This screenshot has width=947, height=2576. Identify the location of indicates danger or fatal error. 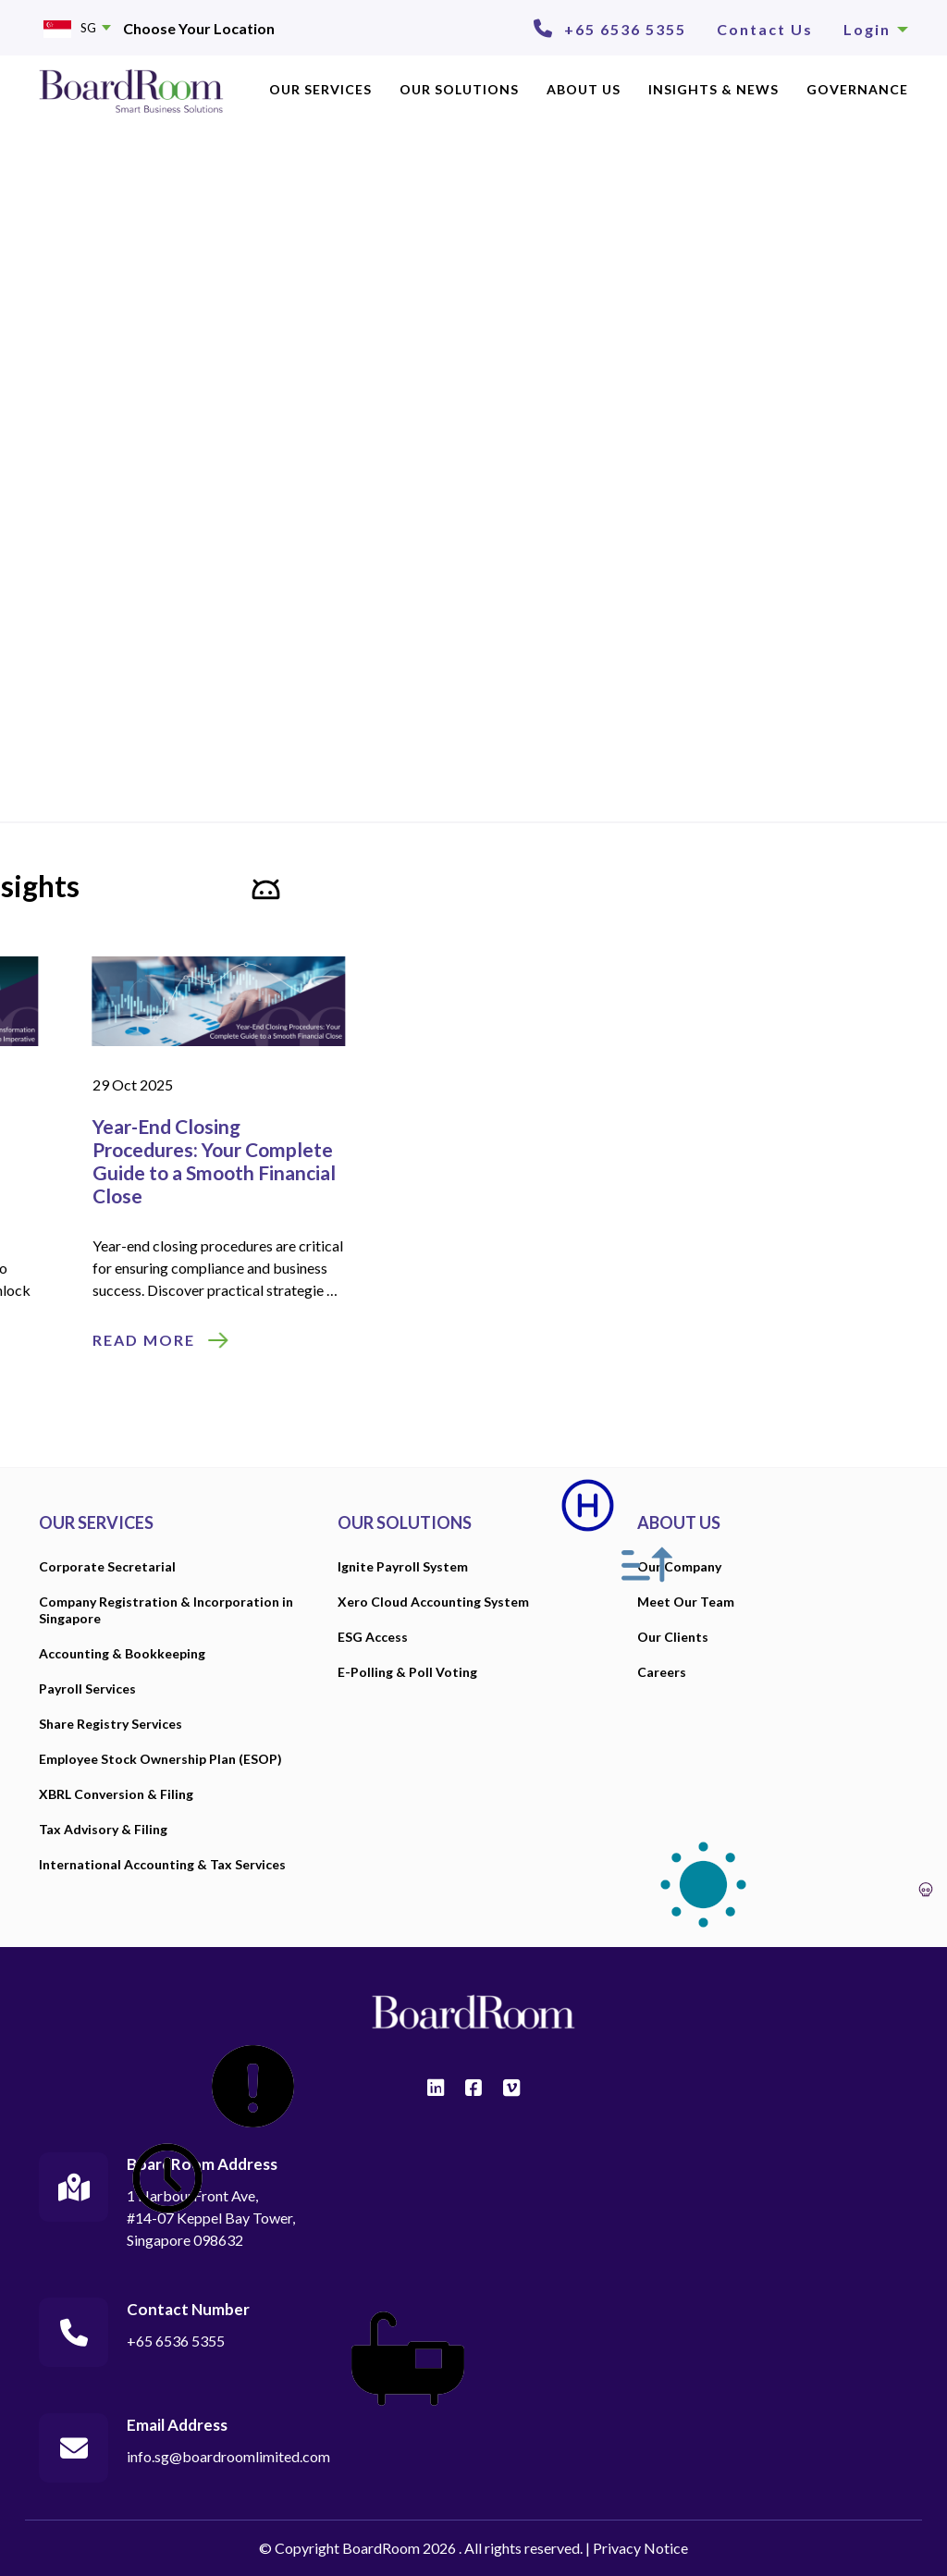
(926, 1890).